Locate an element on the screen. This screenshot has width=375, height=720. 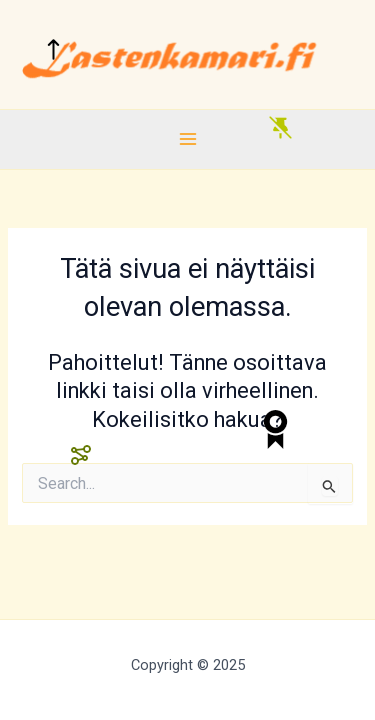
view achievements or awards is located at coordinates (275, 429).